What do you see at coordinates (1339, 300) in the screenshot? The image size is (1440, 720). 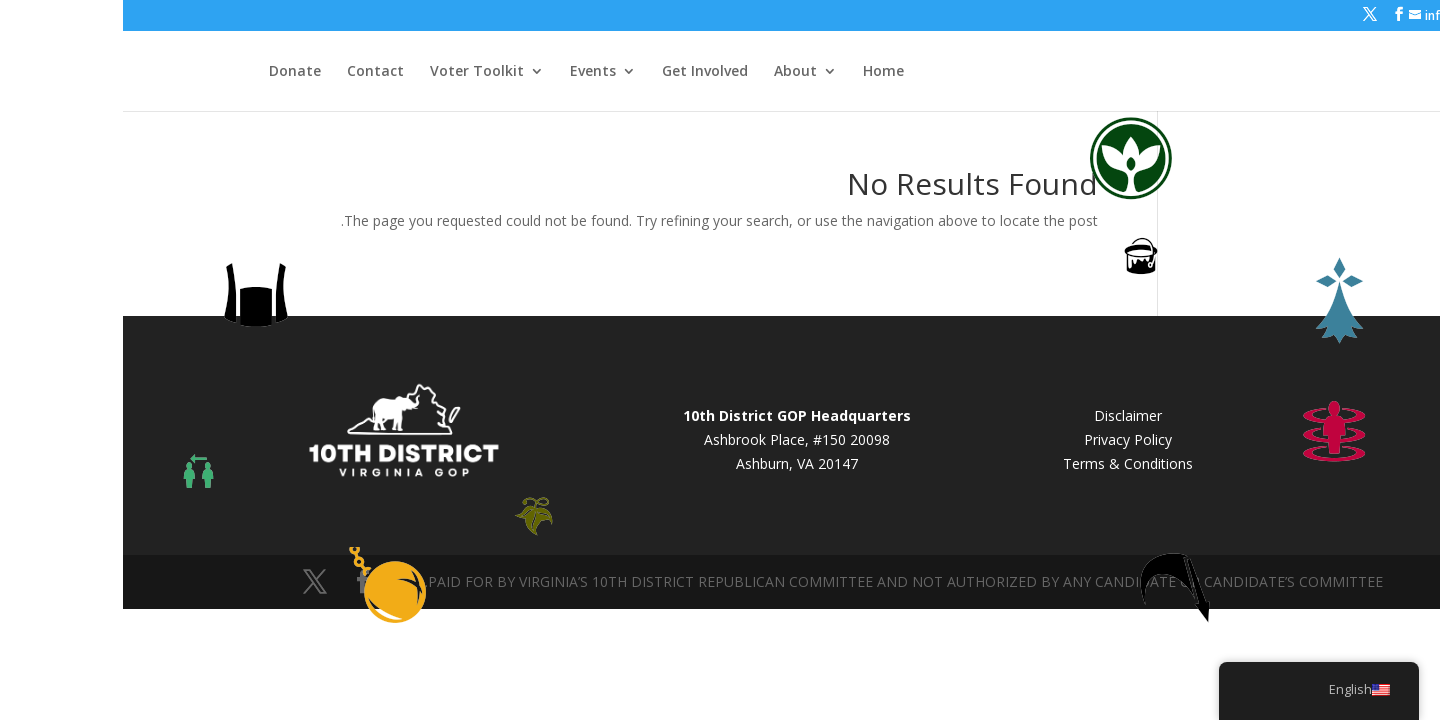 I see `heraldic ermine symbol used in coat of arms or crest designs` at bounding box center [1339, 300].